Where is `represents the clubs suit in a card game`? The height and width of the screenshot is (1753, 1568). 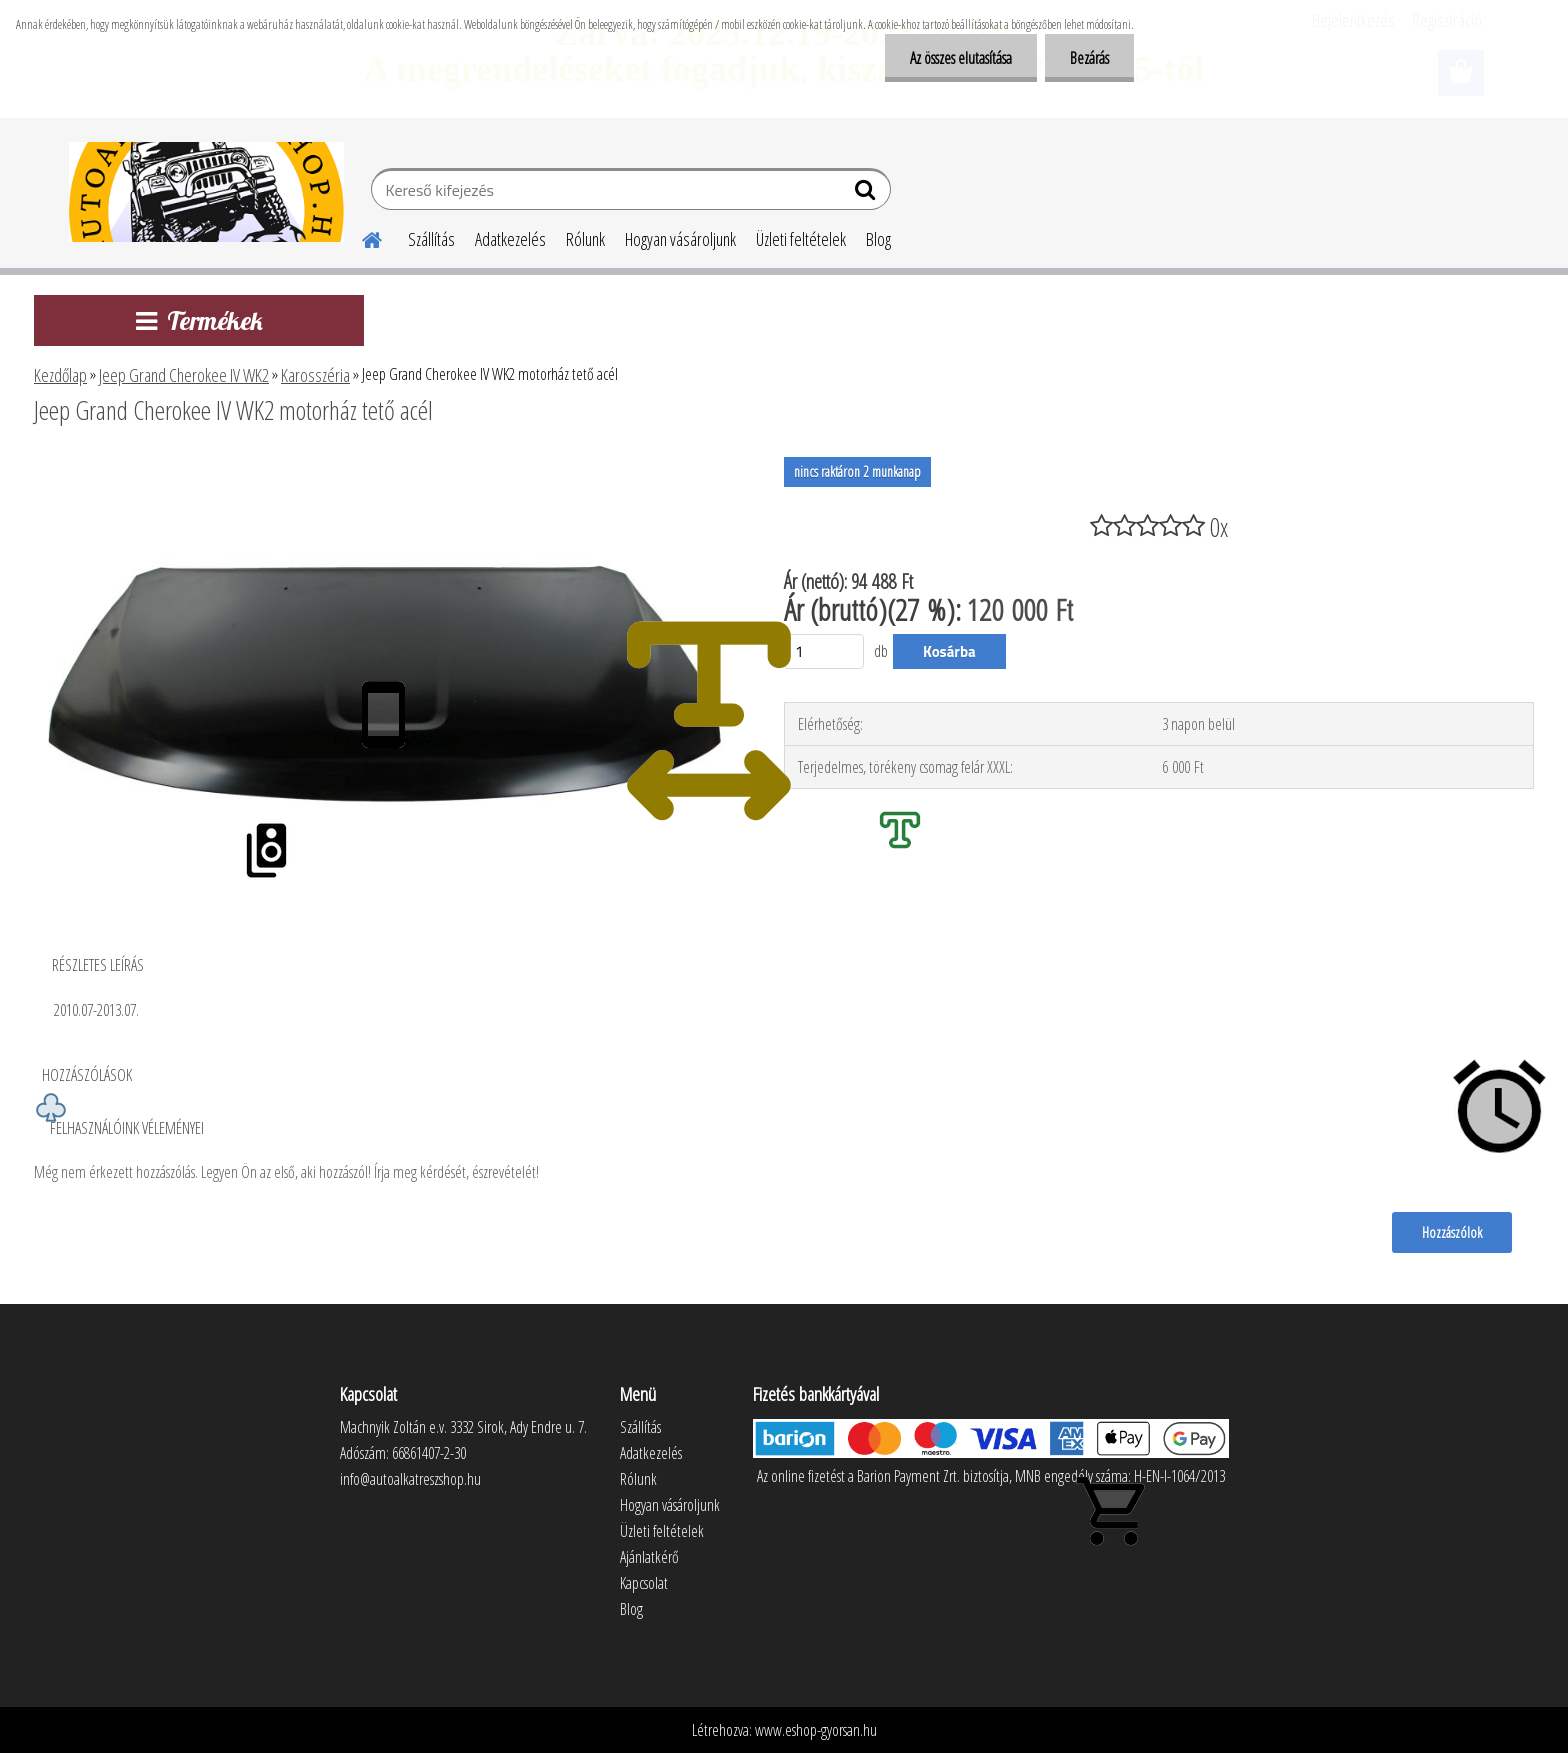 represents the clubs suit in a card game is located at coordinates (51, 1108).